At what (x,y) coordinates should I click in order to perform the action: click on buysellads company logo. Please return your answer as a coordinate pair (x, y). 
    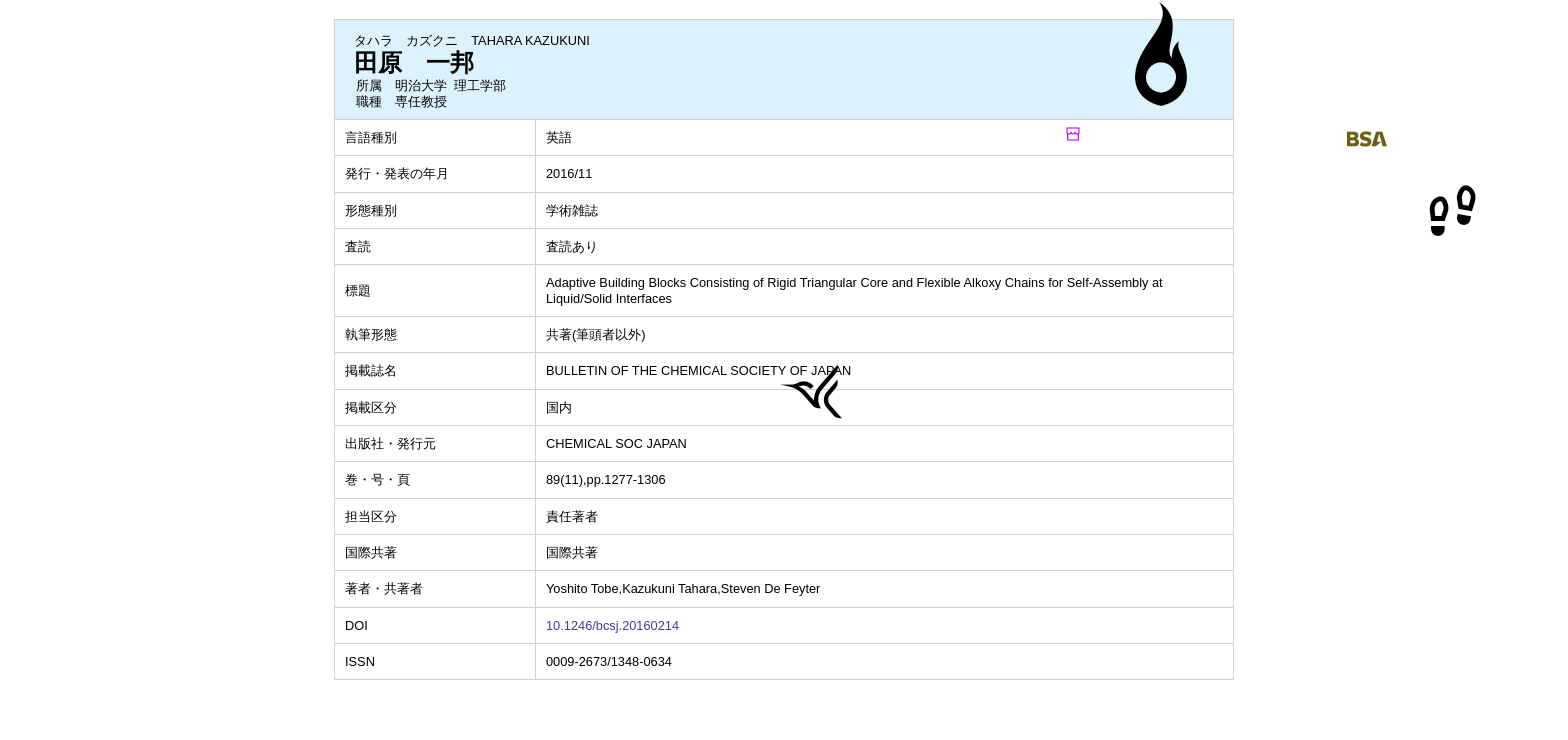
    Looking at the image, I should click on (1367, 139).